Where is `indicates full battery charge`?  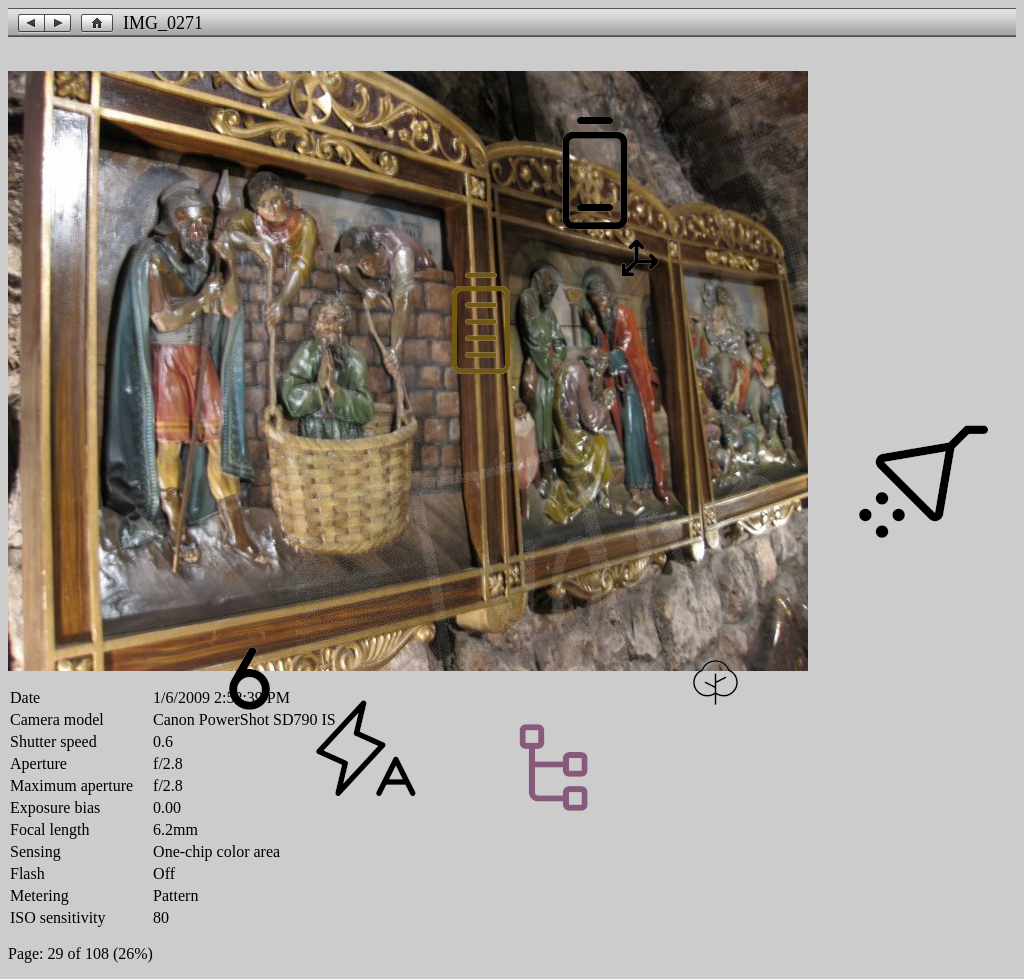
indicates full battery charge is located at coordinates (481, 325).